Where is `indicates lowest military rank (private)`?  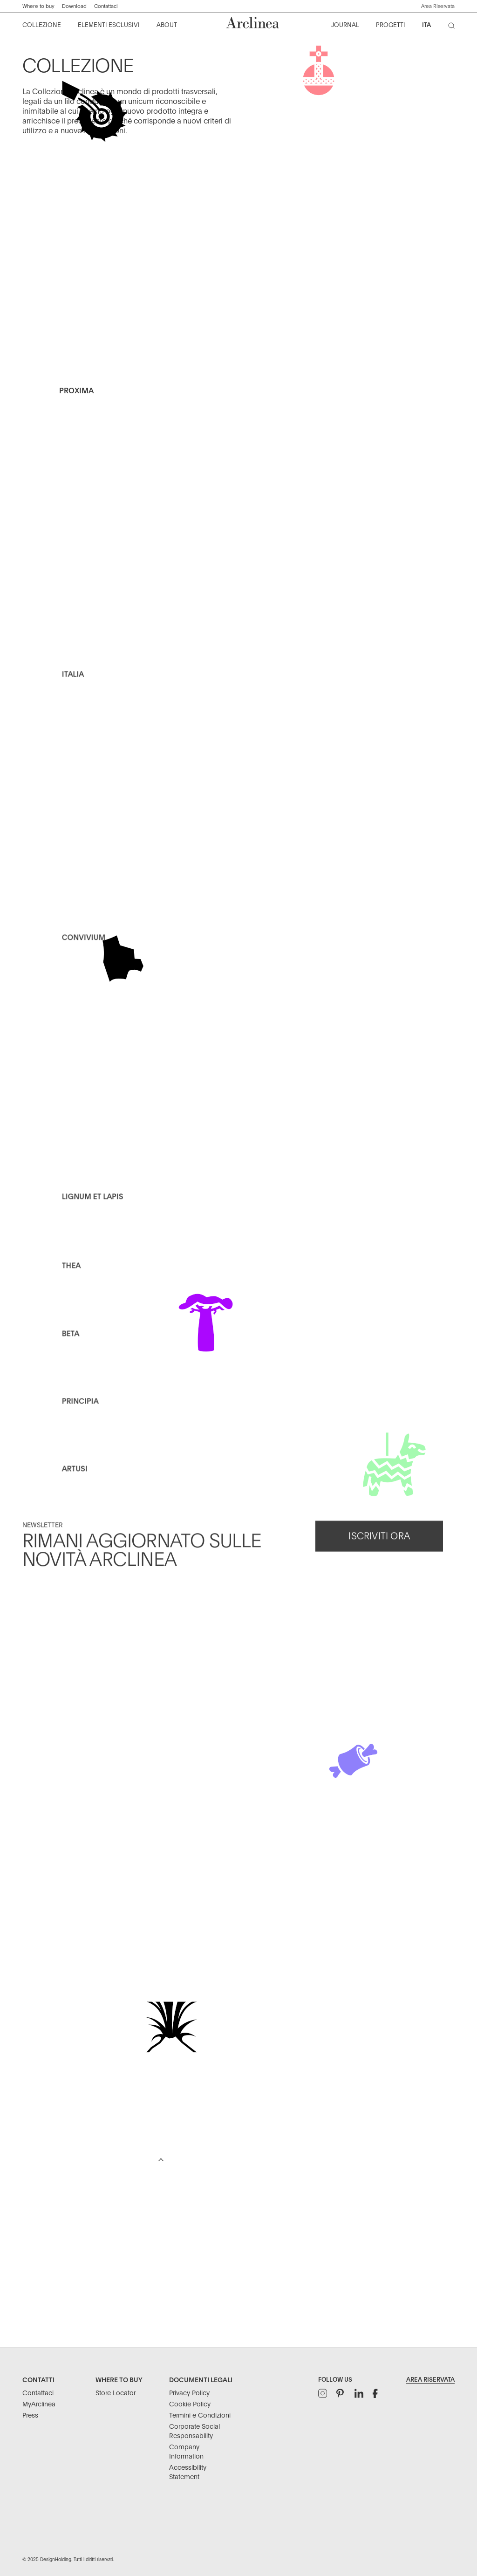
indicates lowest military rank (private) is located at coordinates (161, 2159).